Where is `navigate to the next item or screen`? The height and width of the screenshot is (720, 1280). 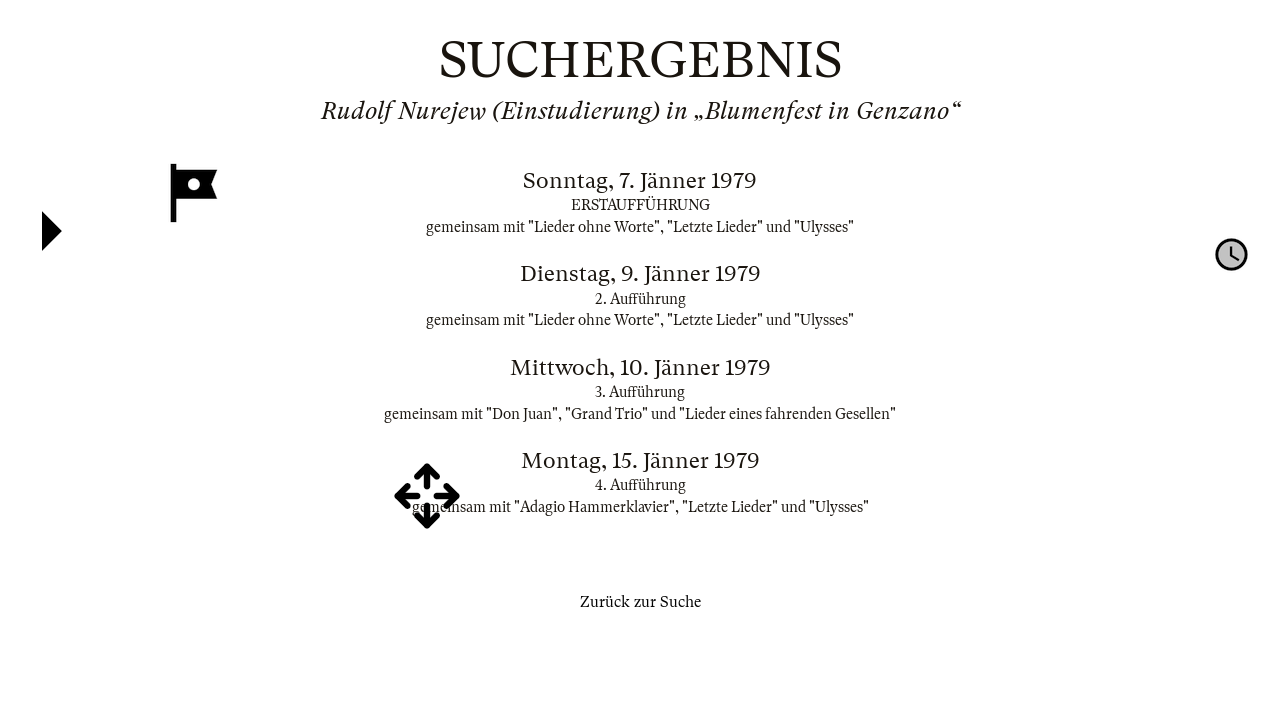 navigate to the next item or screen is located at coordinates (50, 231).